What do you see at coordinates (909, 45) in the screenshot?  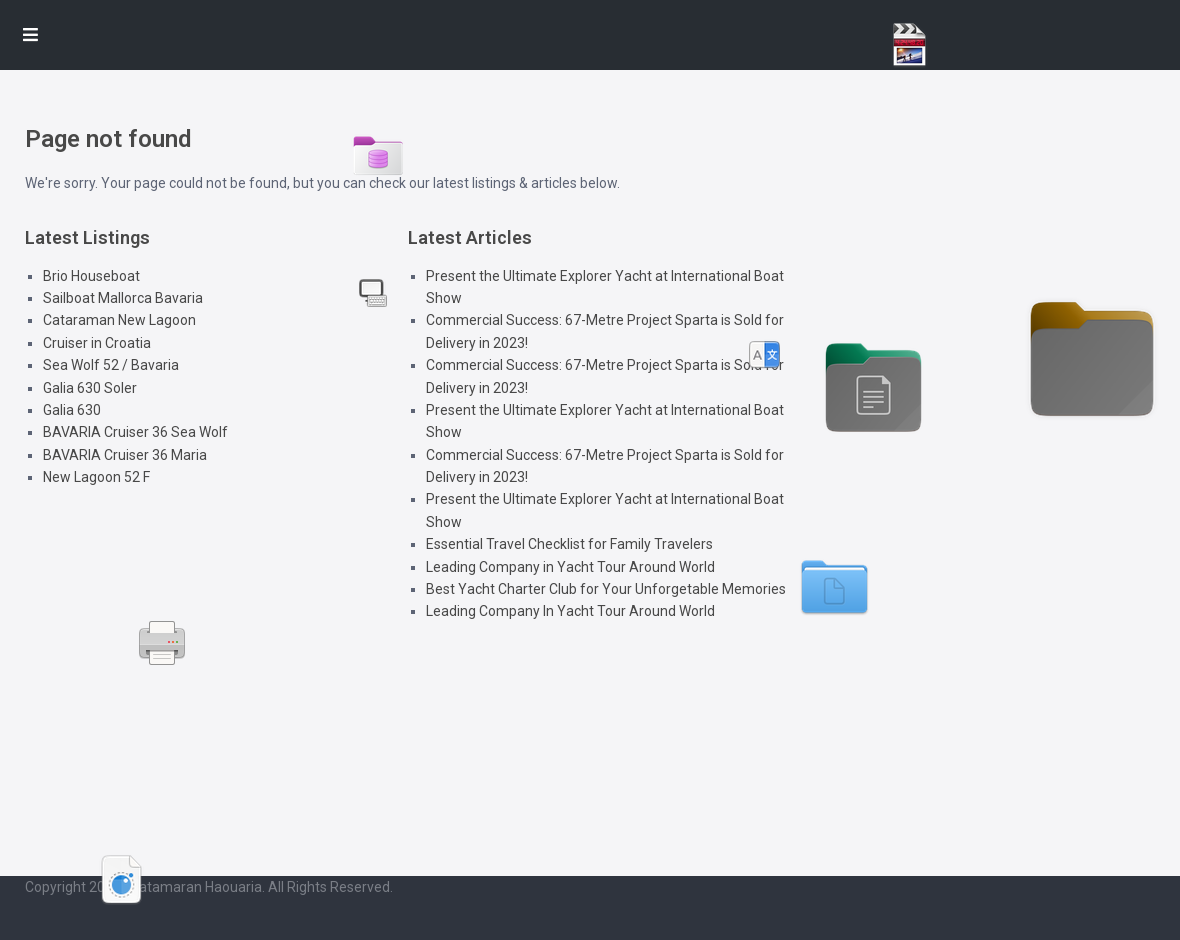 I see `open iMovie project library` at bounding box center [909, 45].